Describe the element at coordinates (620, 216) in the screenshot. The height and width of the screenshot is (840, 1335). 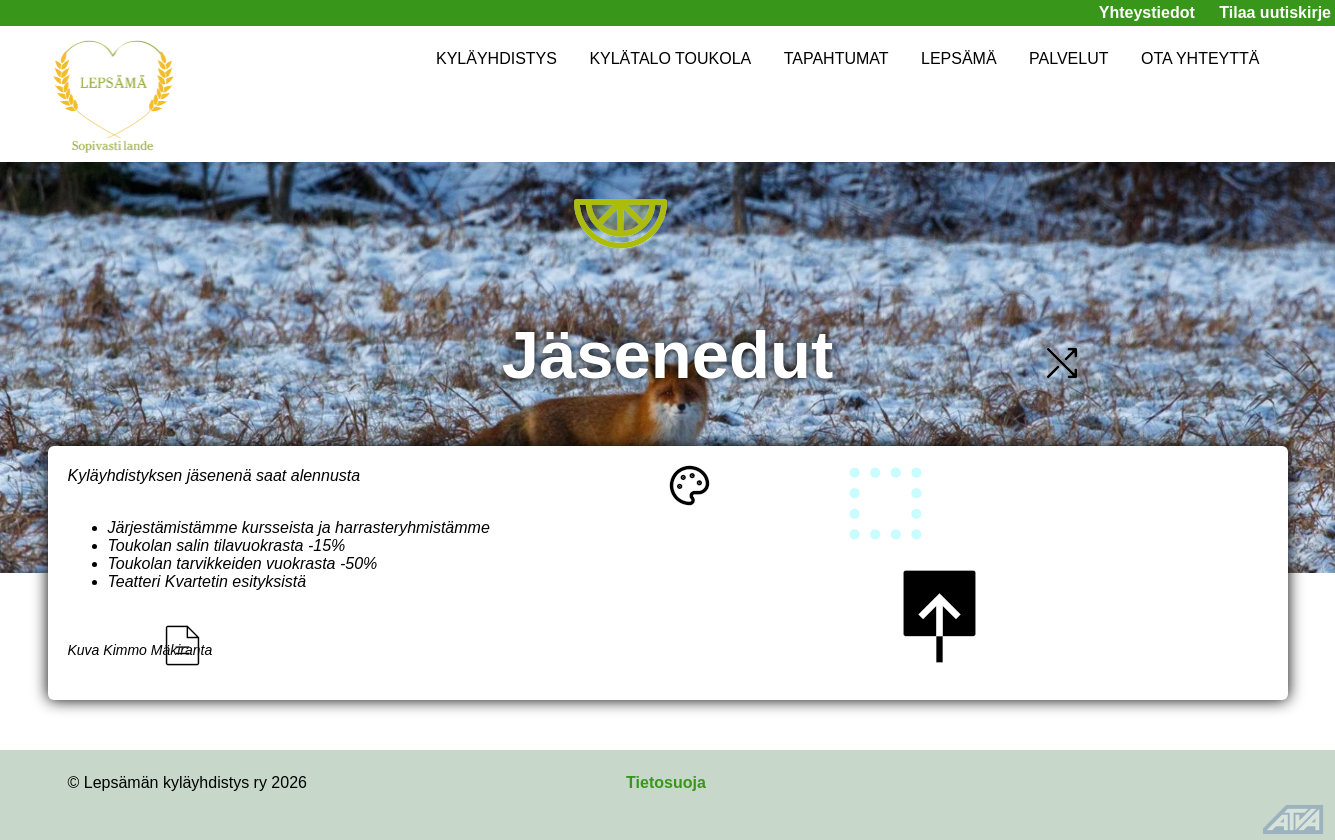
I see `indicates citrus or fruit-related content` at that location.